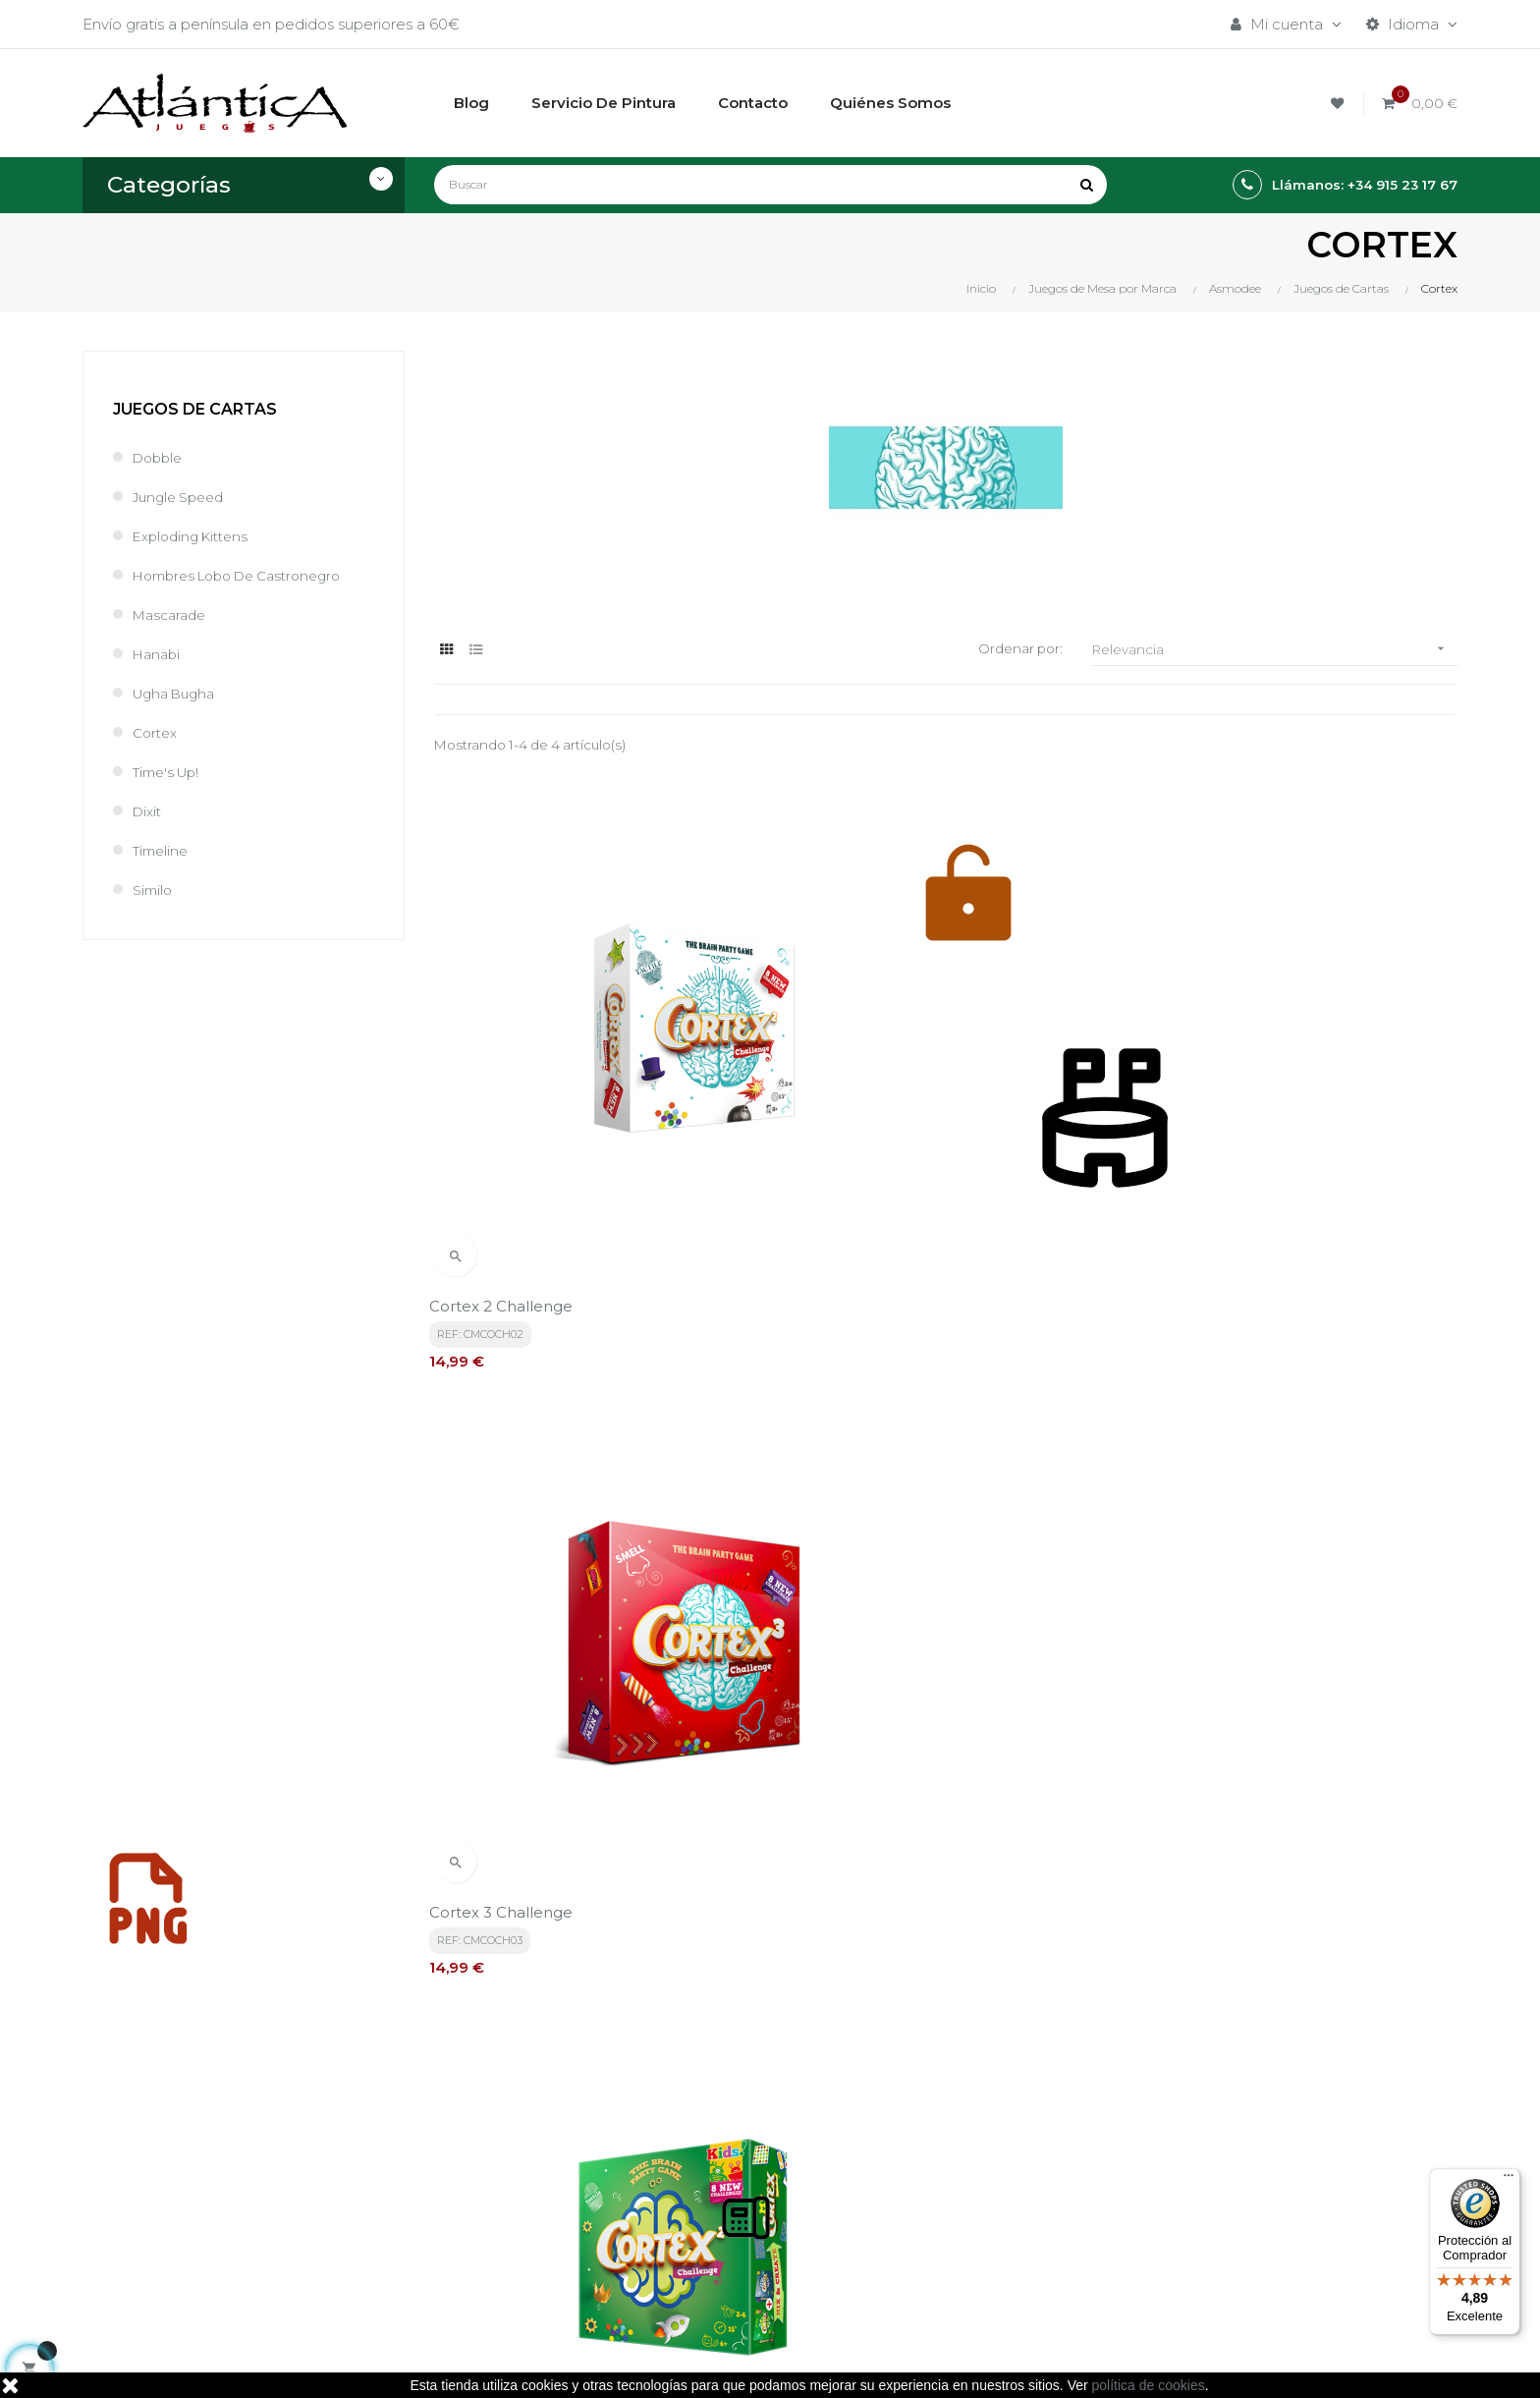 The image size is (1540, 2398). Describe the element at coordinates (745, 2217) in the screenshot. I see `call using landline phone` at that location.